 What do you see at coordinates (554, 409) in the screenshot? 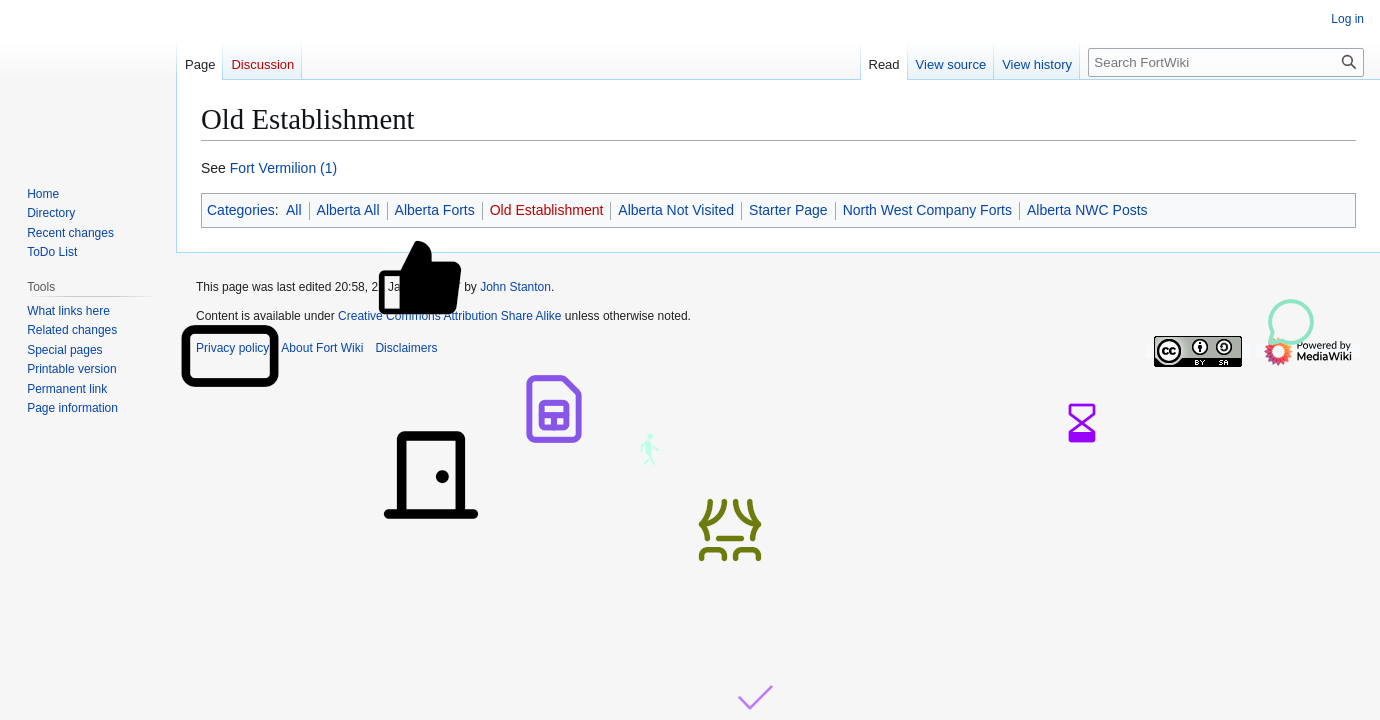
I see `manage SIM card settings` at bounding box center [554, 409].